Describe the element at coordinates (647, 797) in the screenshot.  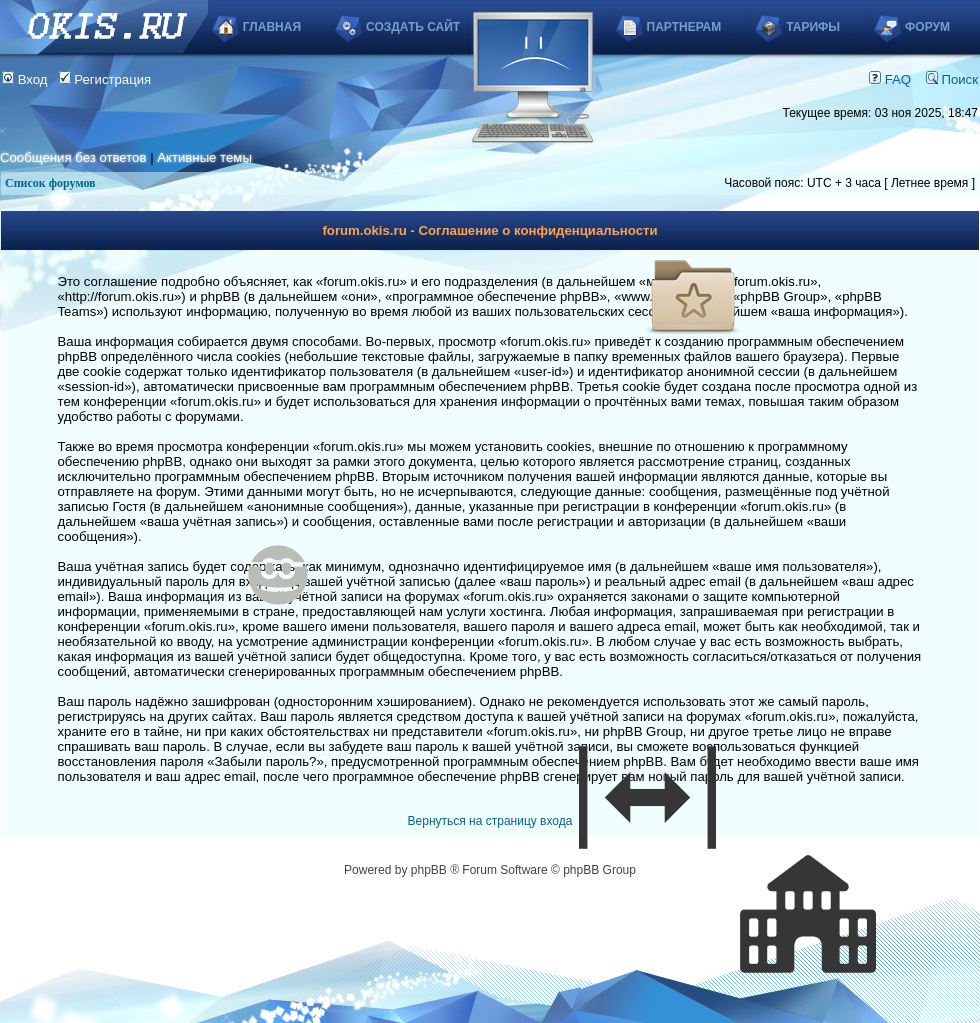
I see `adjust spacing between elements` at that location.